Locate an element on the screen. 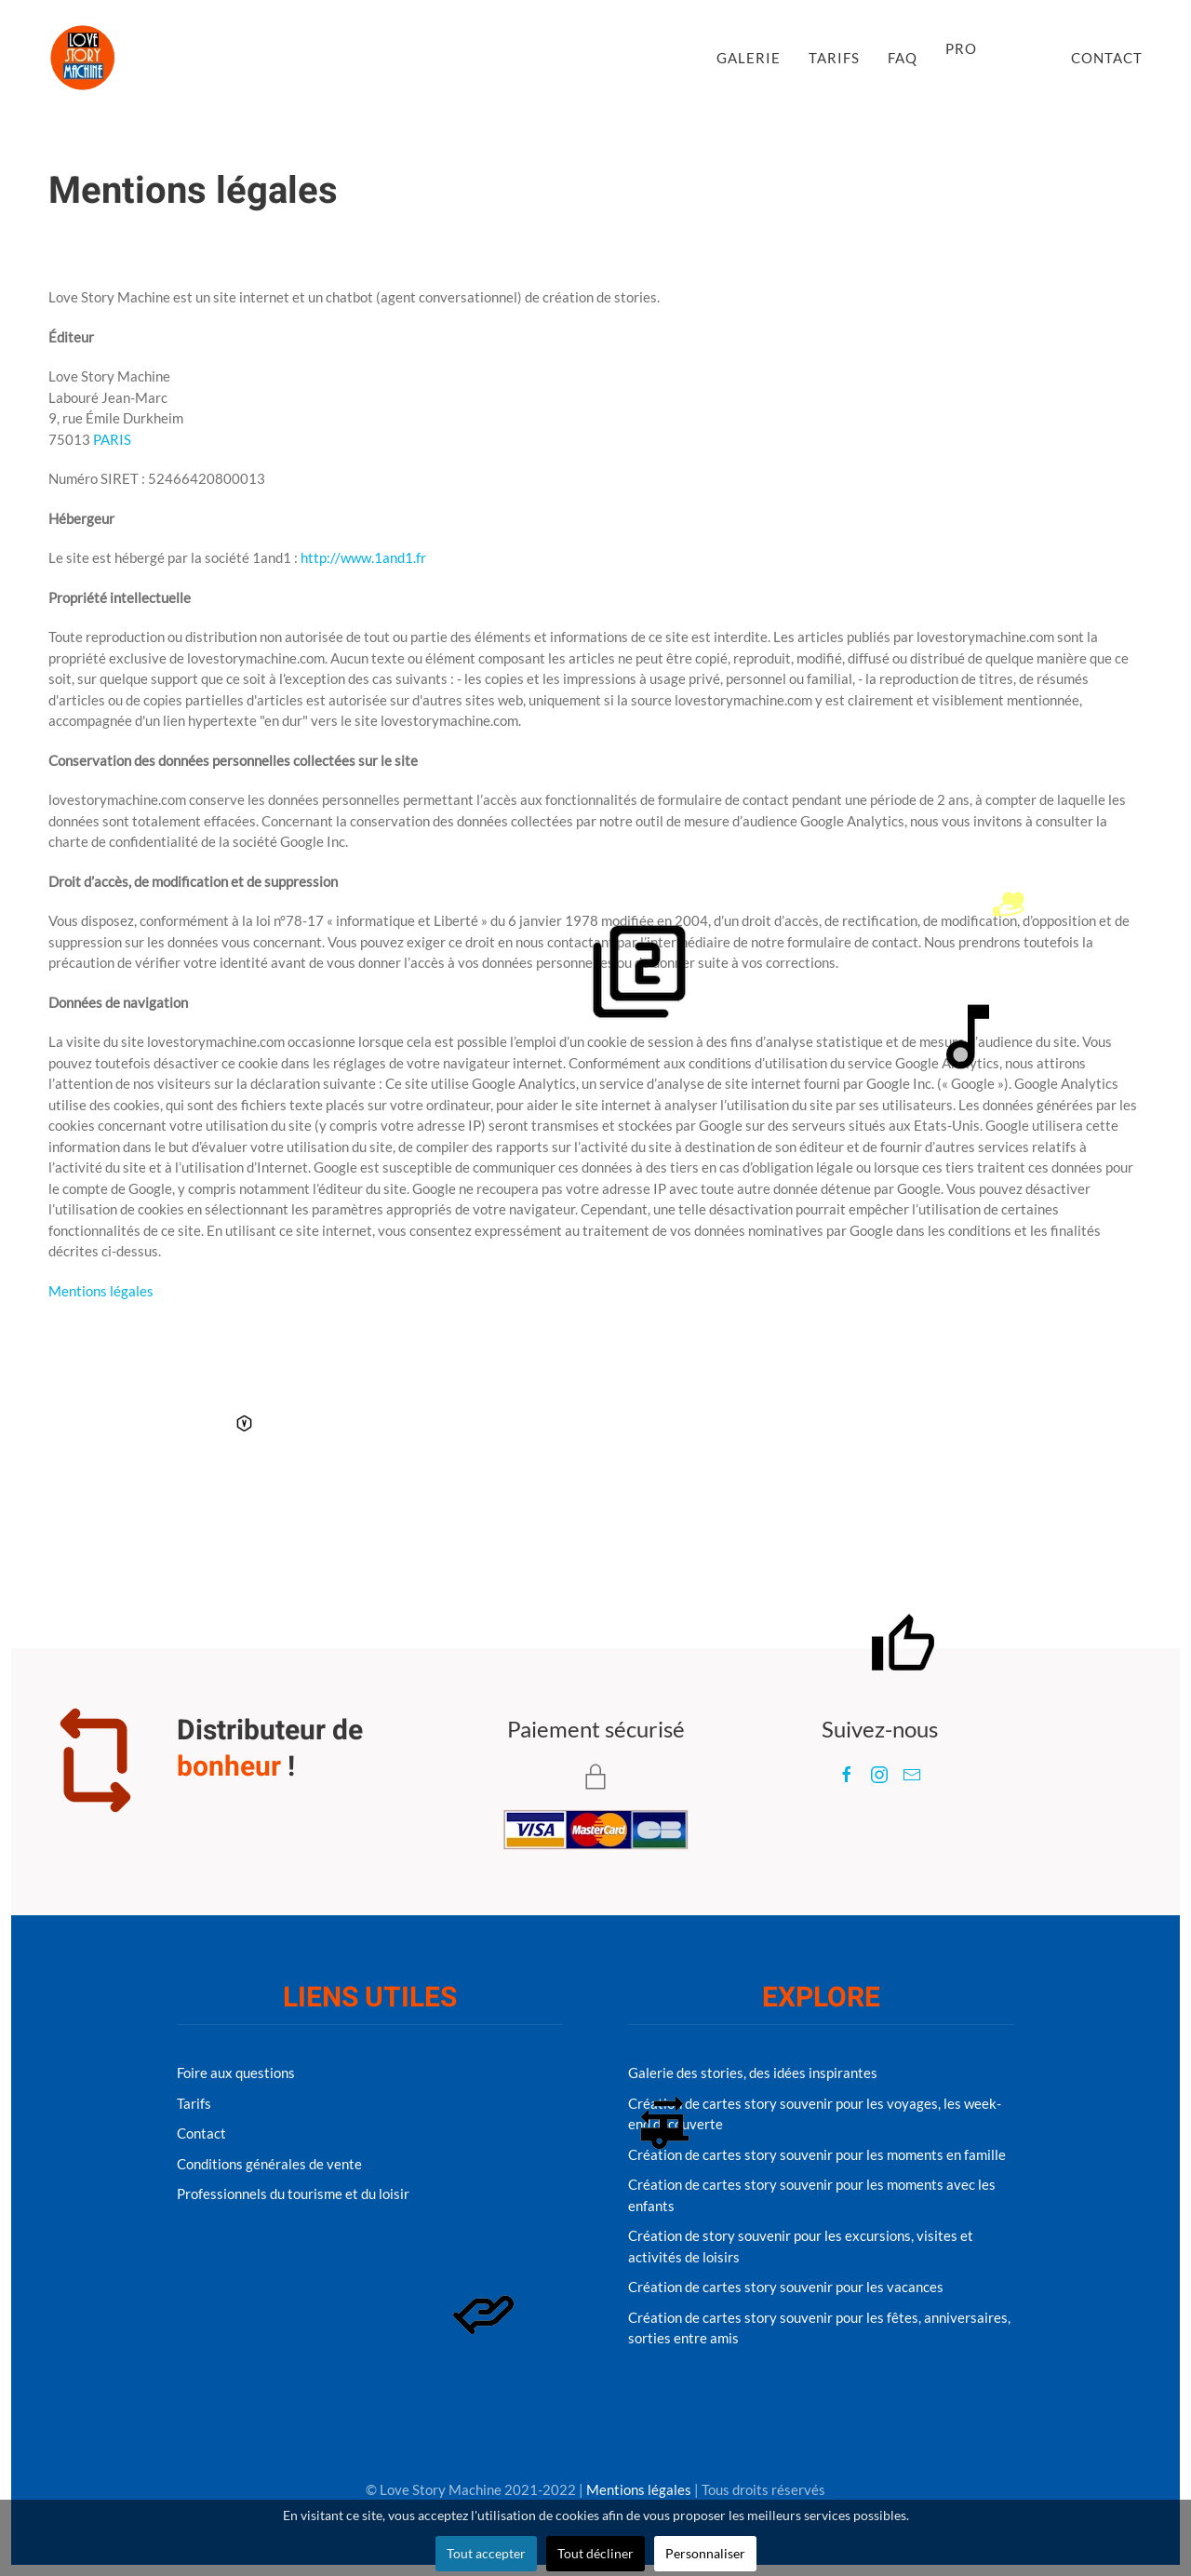 The width and height of the screenshot is (1191, 2576). indicates RV hookup amenities available is located at coordinates (662, 2122).